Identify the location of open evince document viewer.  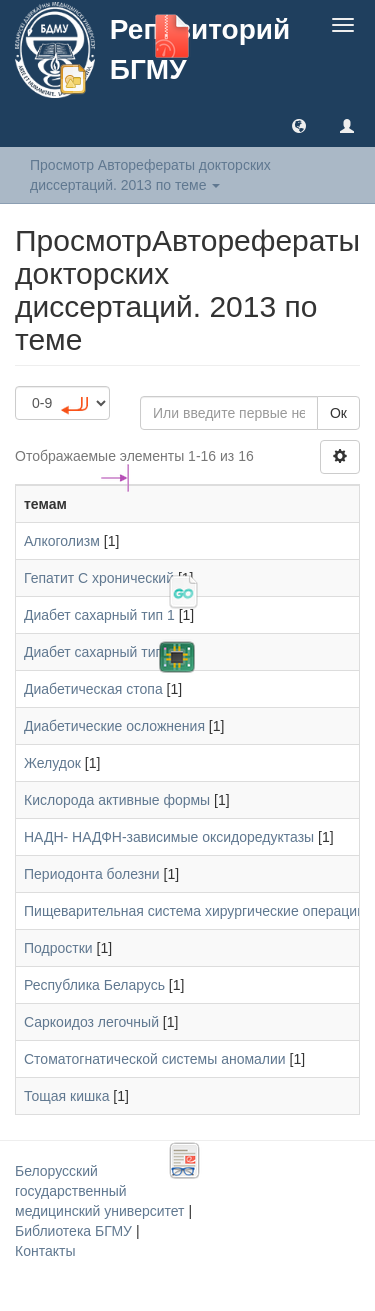
(184, 1160).